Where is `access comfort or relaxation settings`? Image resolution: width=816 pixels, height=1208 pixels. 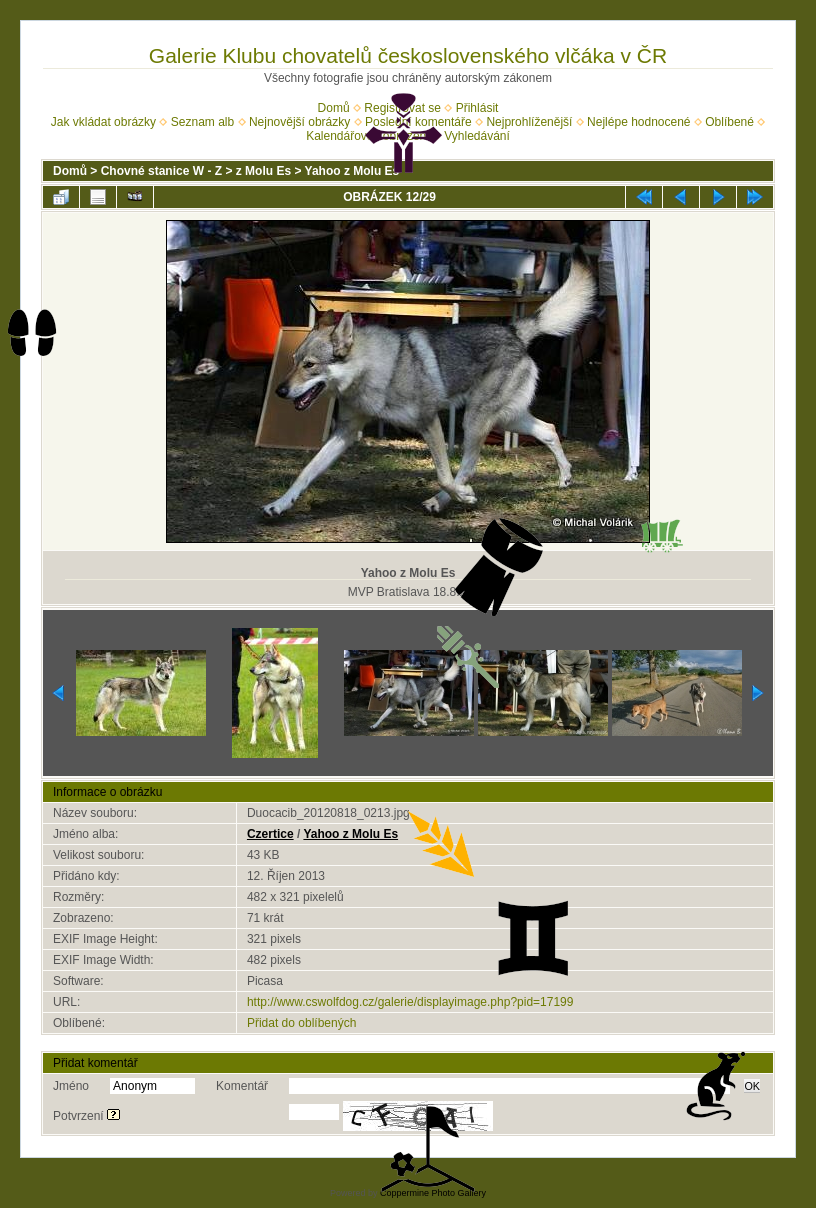 access comfort or relaxation settings is located at coordinates (32, 332).